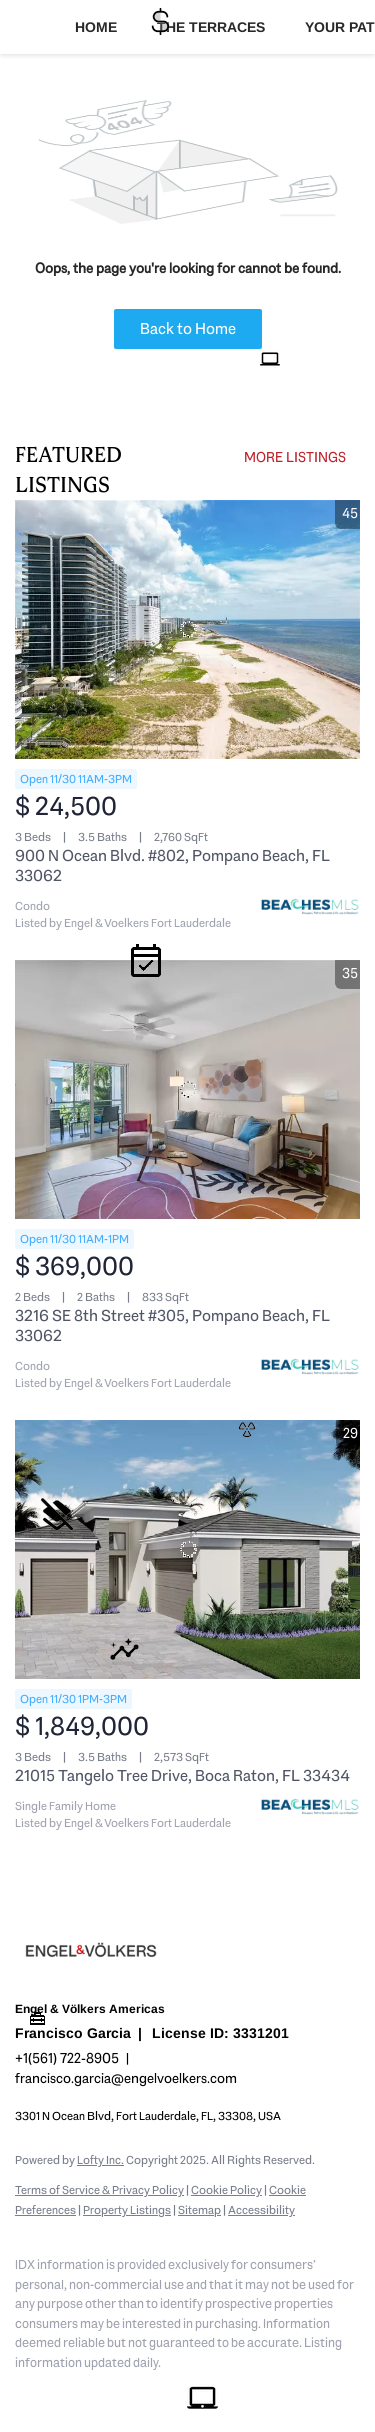 The width and height of the screenshot is (375, 2432). I want to click on access home repair services, so click(37, 2018).